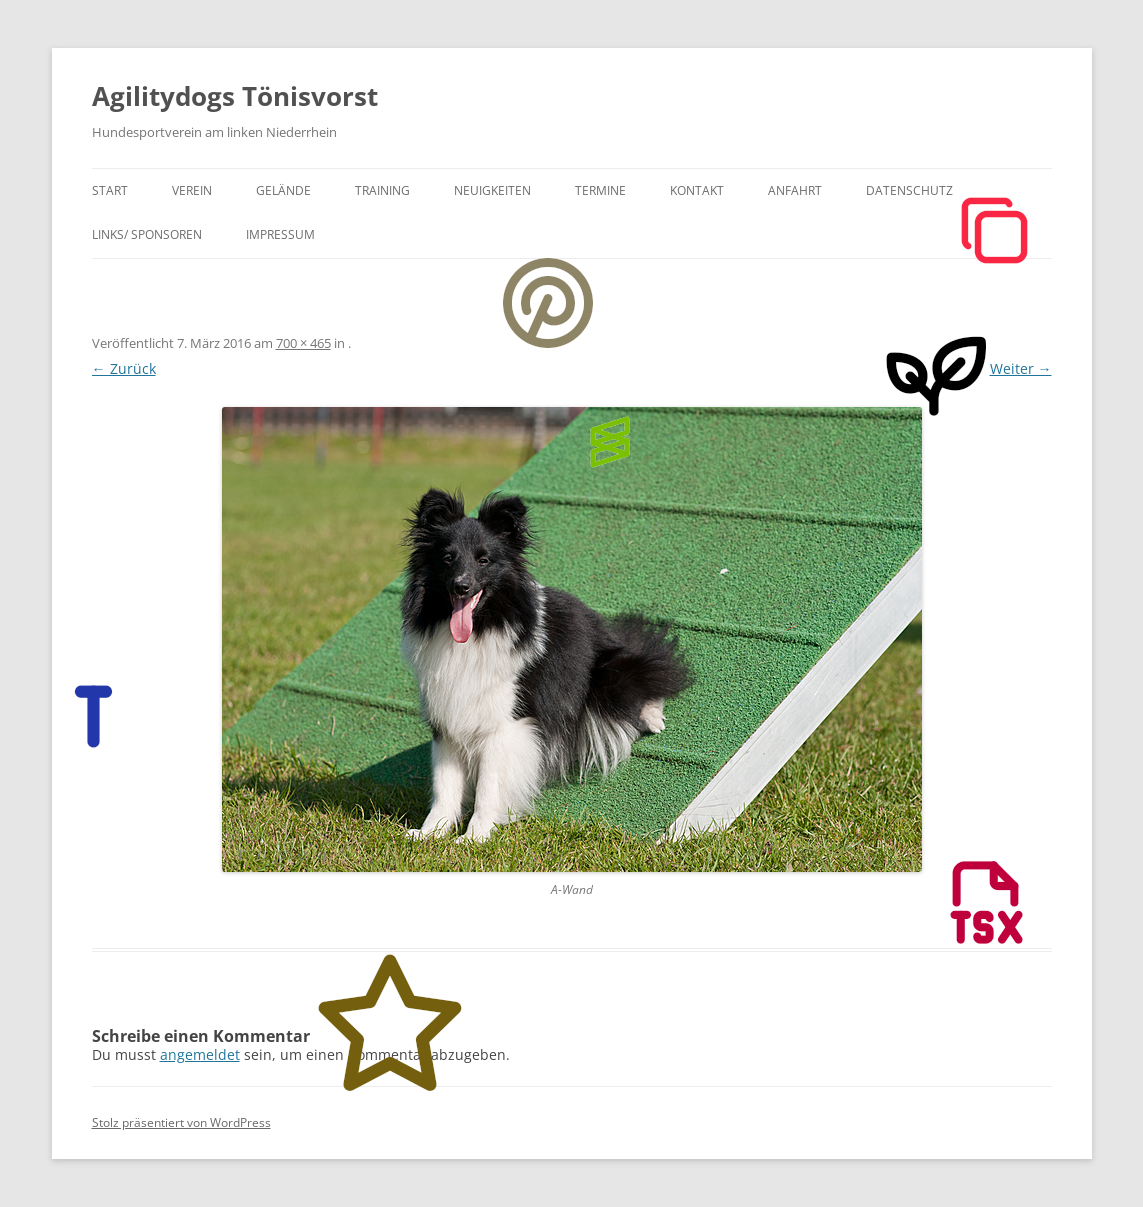 The width and height of the screenshot is (1143, 1207). Describe the element at coordinates (548, 303) in the screenshot. I see `share to Pinterest` at that location.